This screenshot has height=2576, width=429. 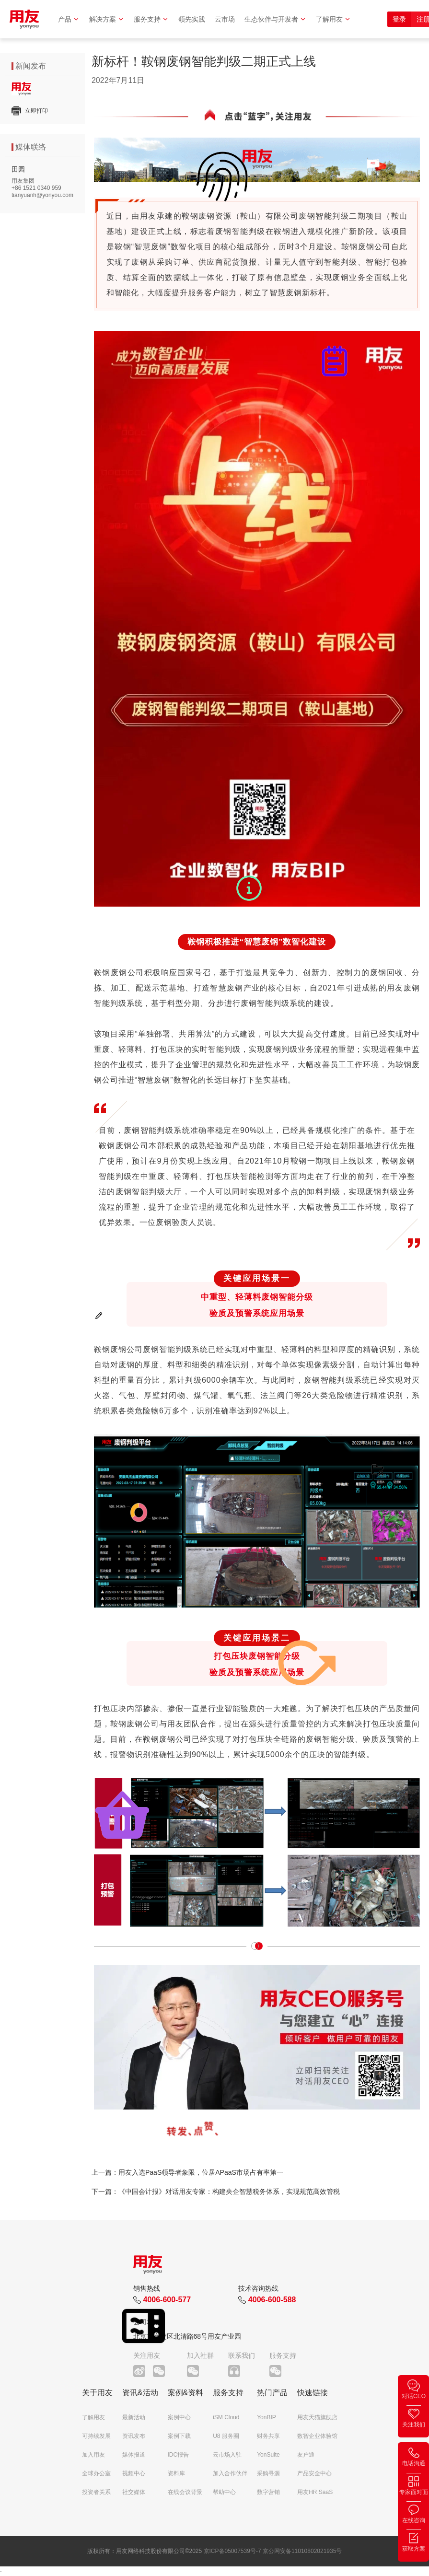 I want to click on edit content or settings, so click(x=99, y=1316).